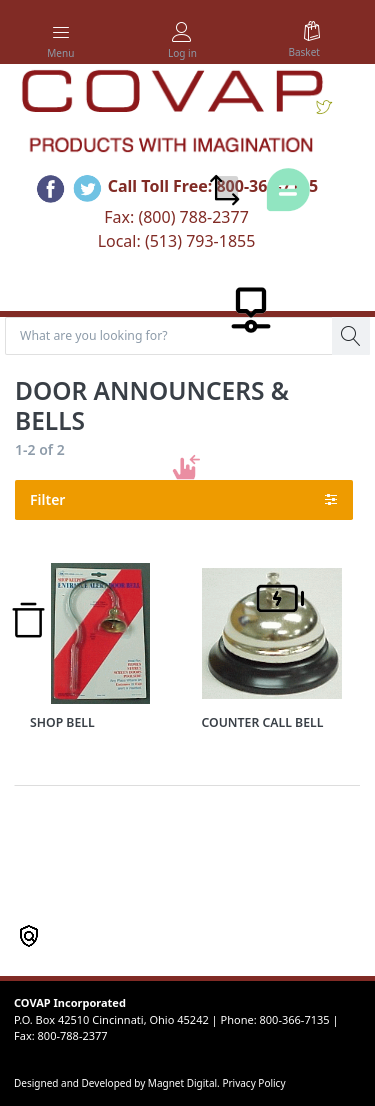 Image resolution: width=375 pixels, height=1106 pixels. What do you see at coordinates (28, 621) in the screenshot?
I see `delete an item` at bounding box center [28, 621].